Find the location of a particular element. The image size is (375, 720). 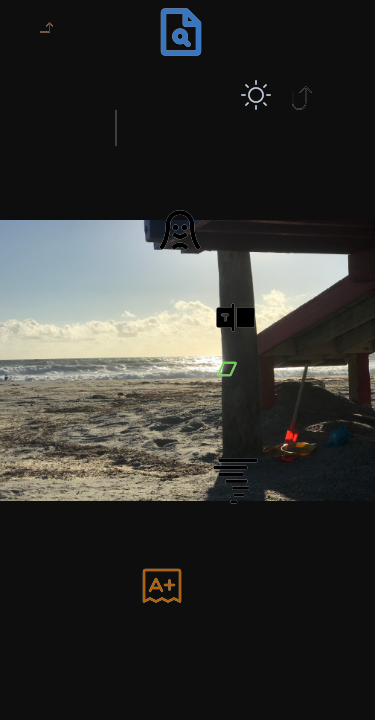

select parallelogram shape tool is located at coordinates (227, 369).